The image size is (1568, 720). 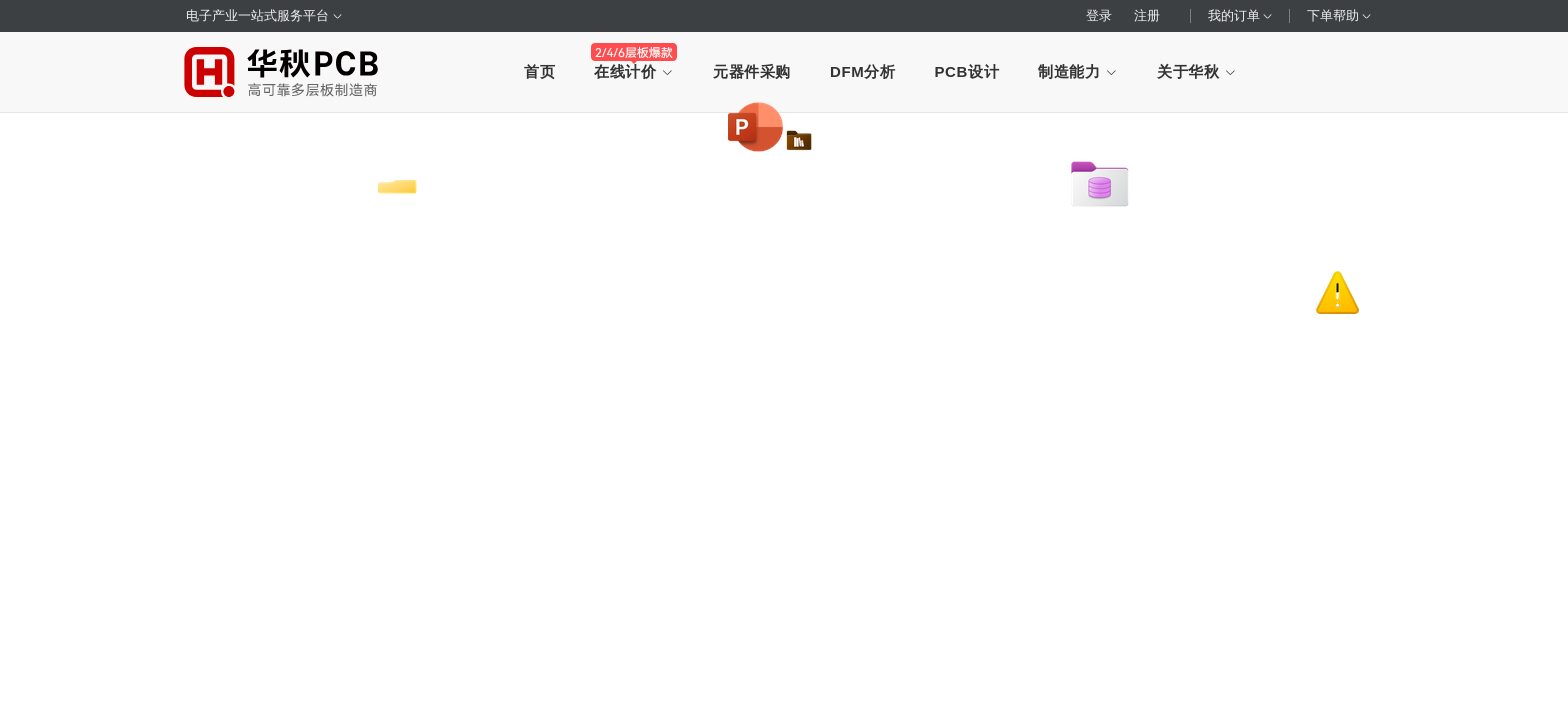 What do you see at coordinates (799, 141) in the screenshot?
I see `open your calibre ebook library folder` at bounding box center [799, 141].